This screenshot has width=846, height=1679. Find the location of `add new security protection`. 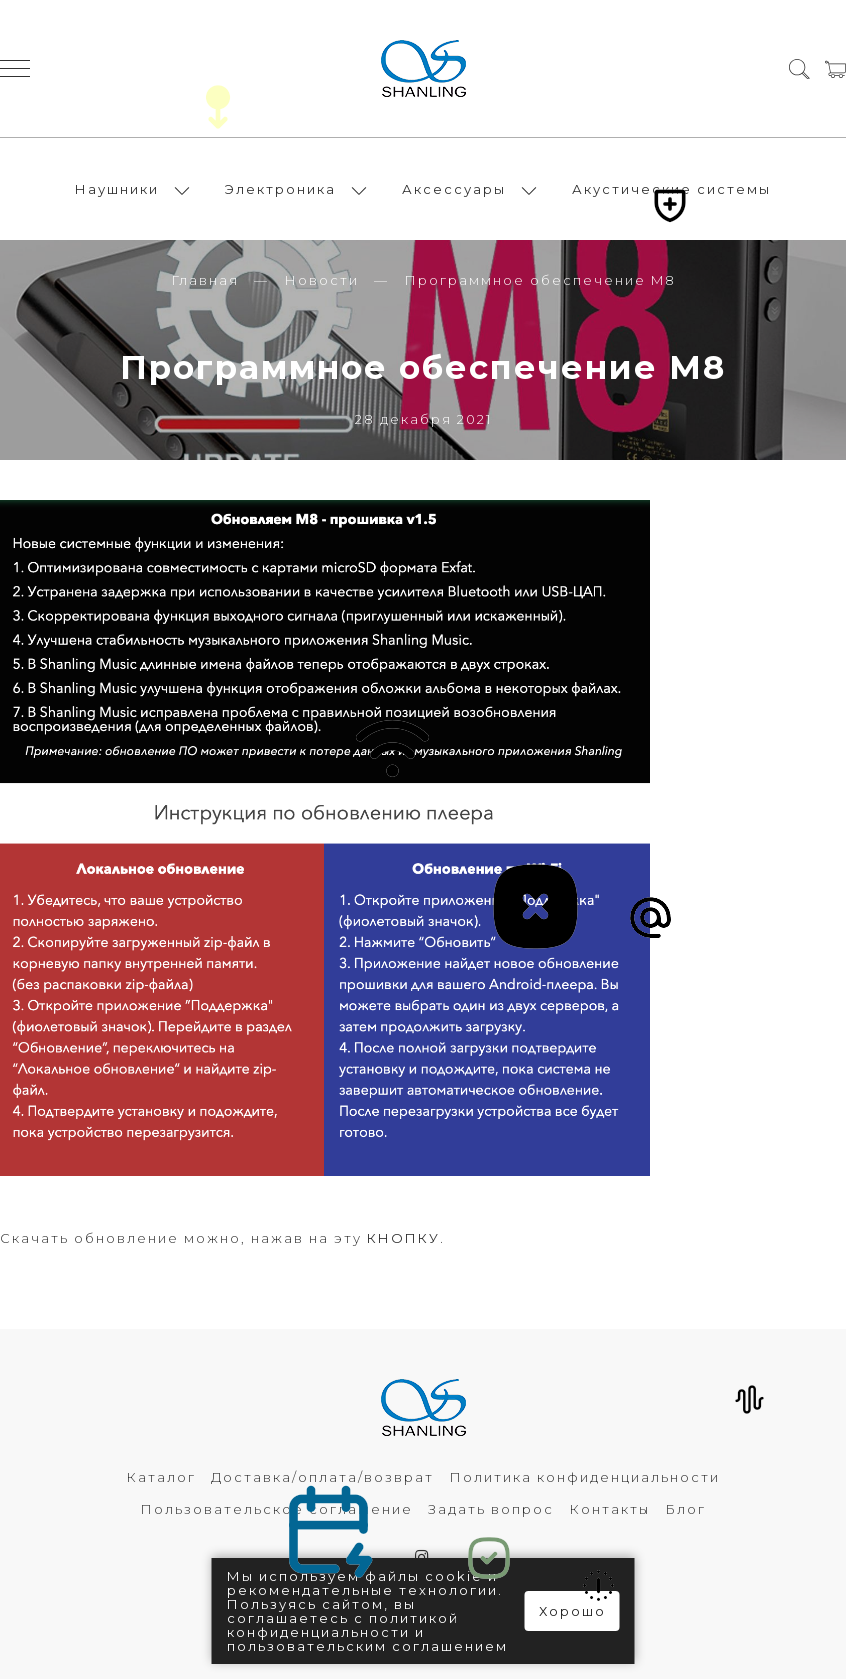

add new security protection is located at coordinates (670, 204).